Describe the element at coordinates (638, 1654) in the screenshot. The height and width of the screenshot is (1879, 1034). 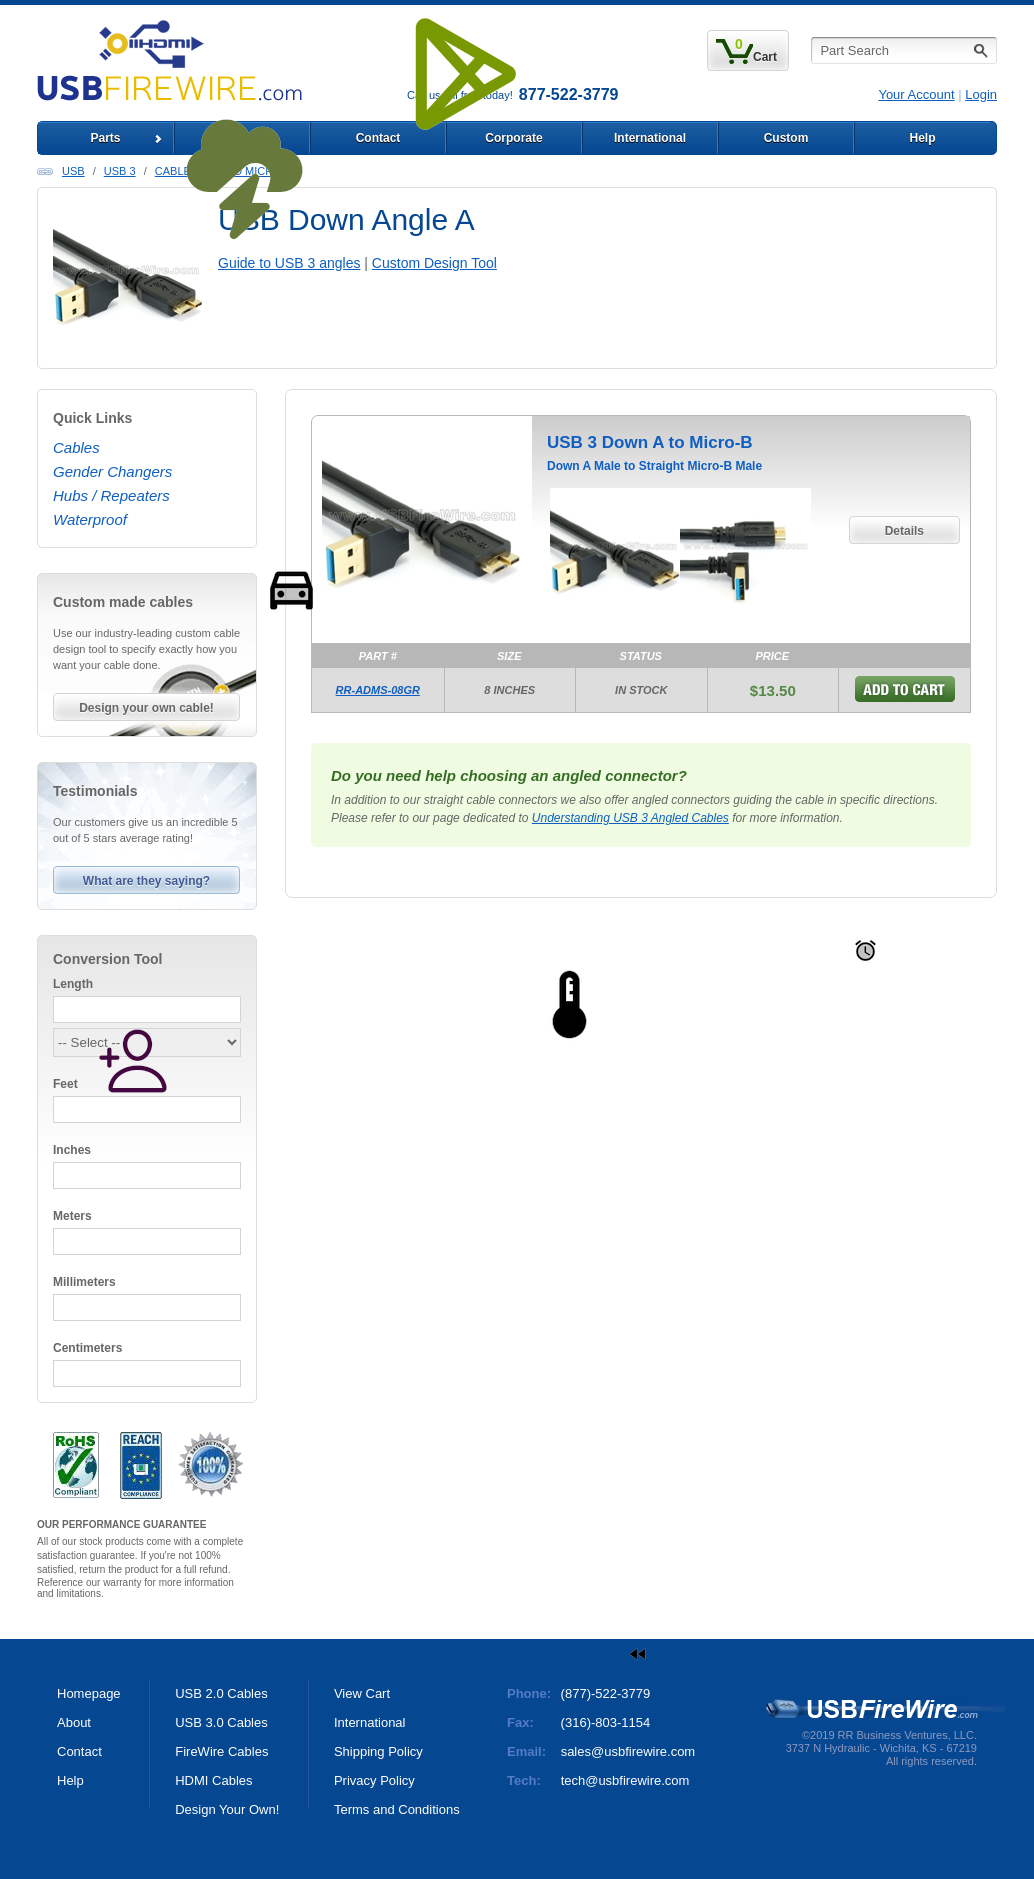
I see `rewind media playback` at that location.